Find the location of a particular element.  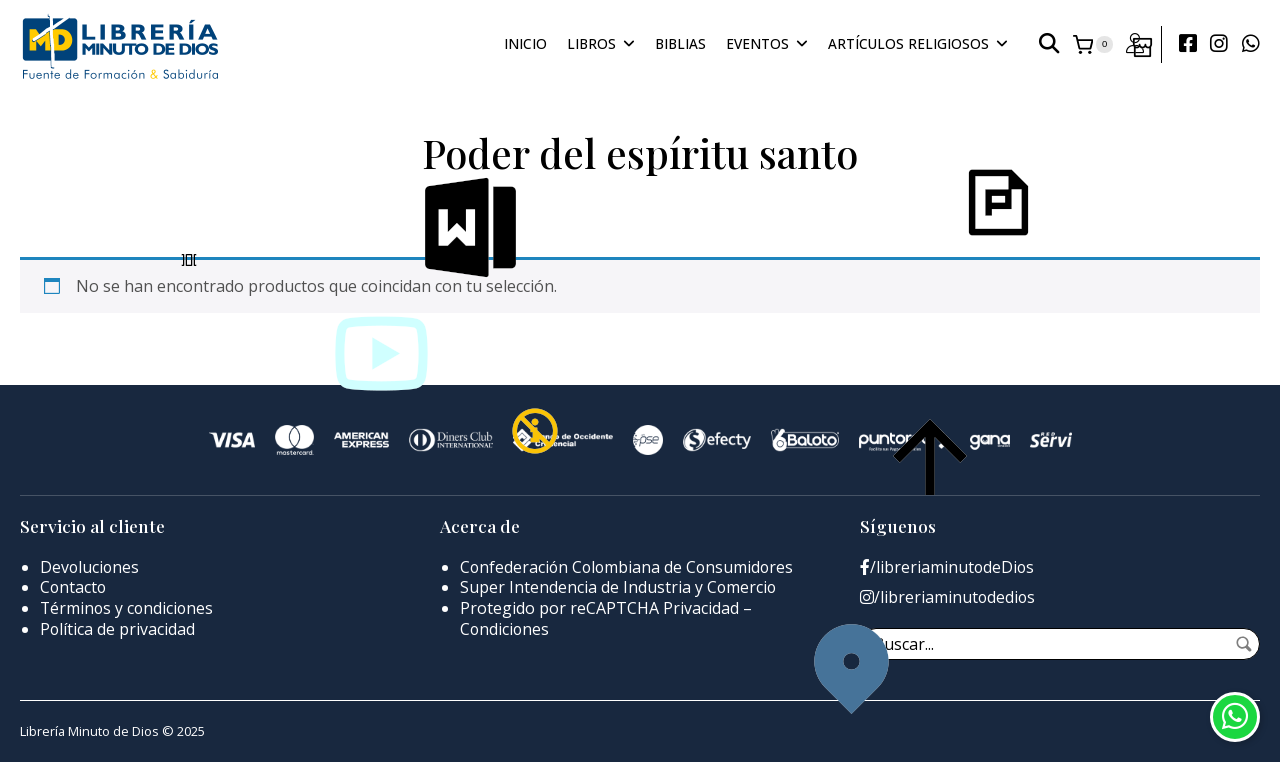

scroll to top of page is located at coordinates (930, 457).